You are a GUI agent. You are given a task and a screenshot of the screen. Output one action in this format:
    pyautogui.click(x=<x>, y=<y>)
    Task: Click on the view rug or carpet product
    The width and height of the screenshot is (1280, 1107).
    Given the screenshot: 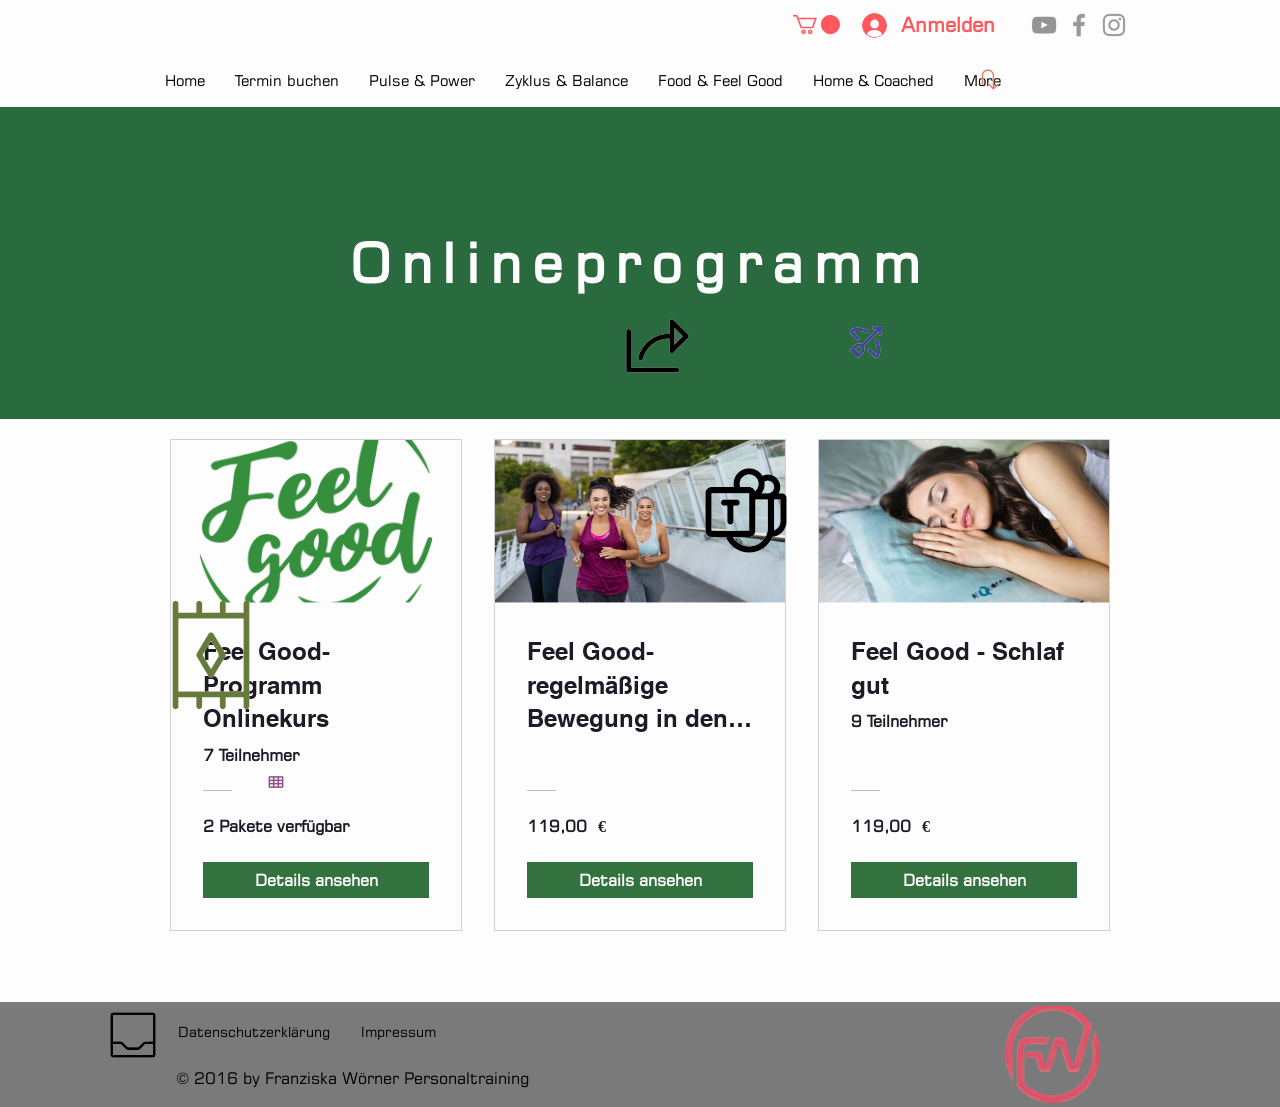 What is the action you would take?
    pyautogui.click(x=211, y=655)
    